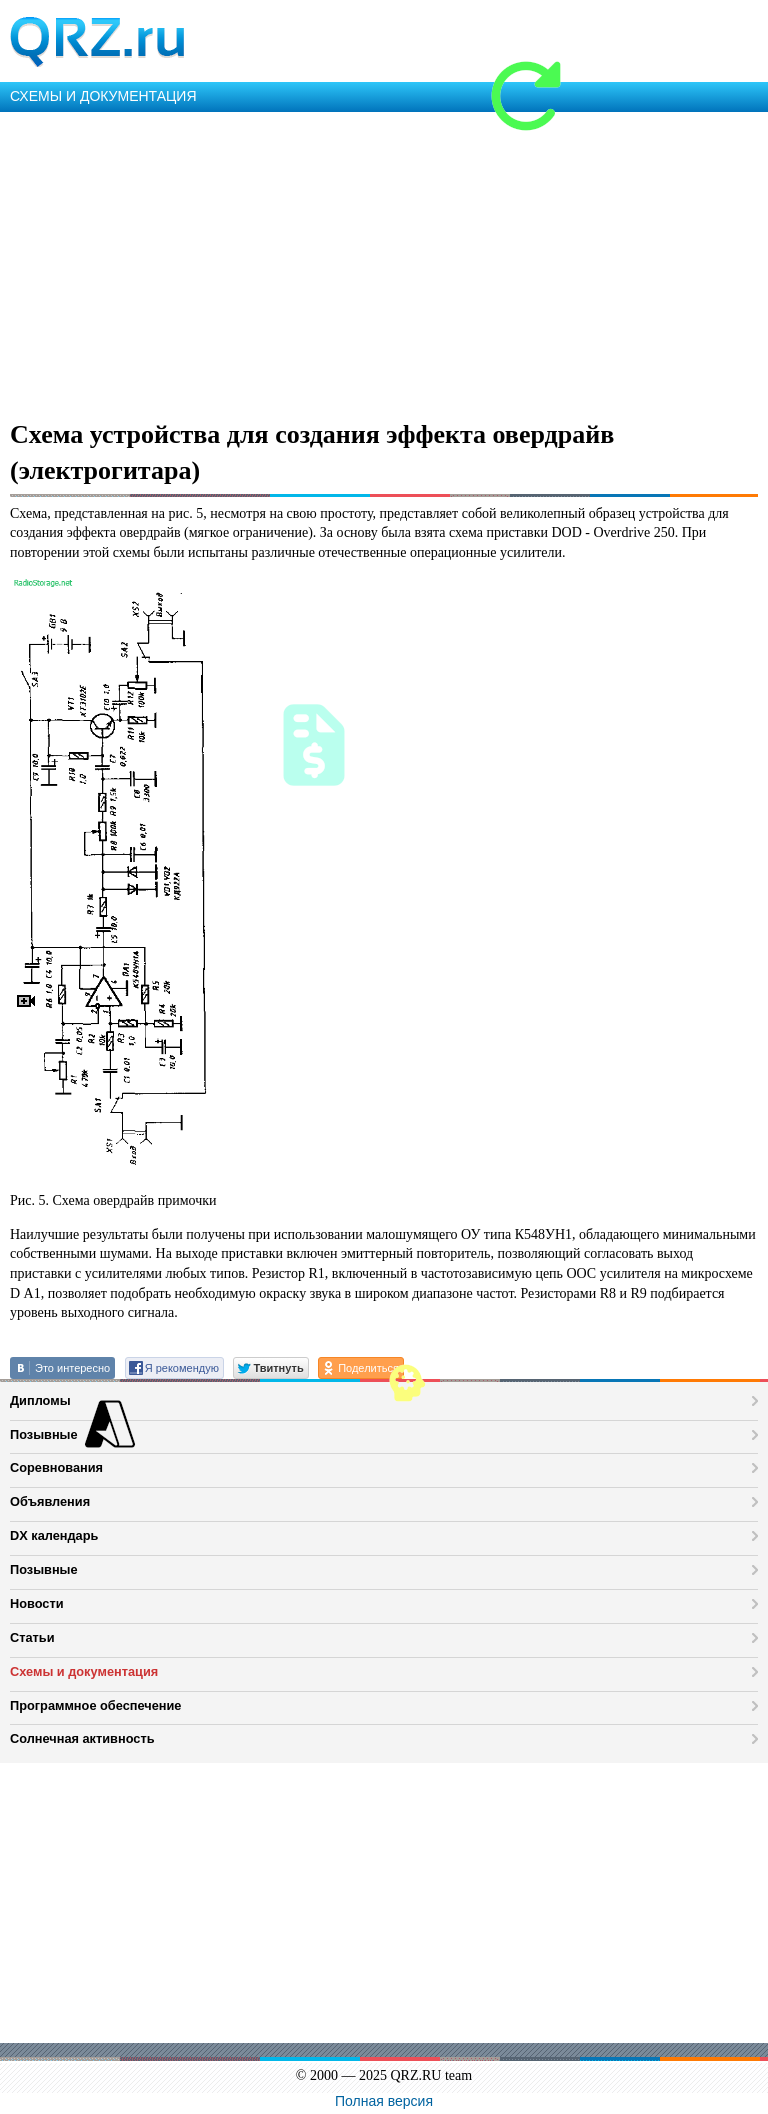 This screenshot has height=2114, width=768. Describe the element at coordinates (314, 745) in the screenshot. I see `view invoice or billing document` at that location.